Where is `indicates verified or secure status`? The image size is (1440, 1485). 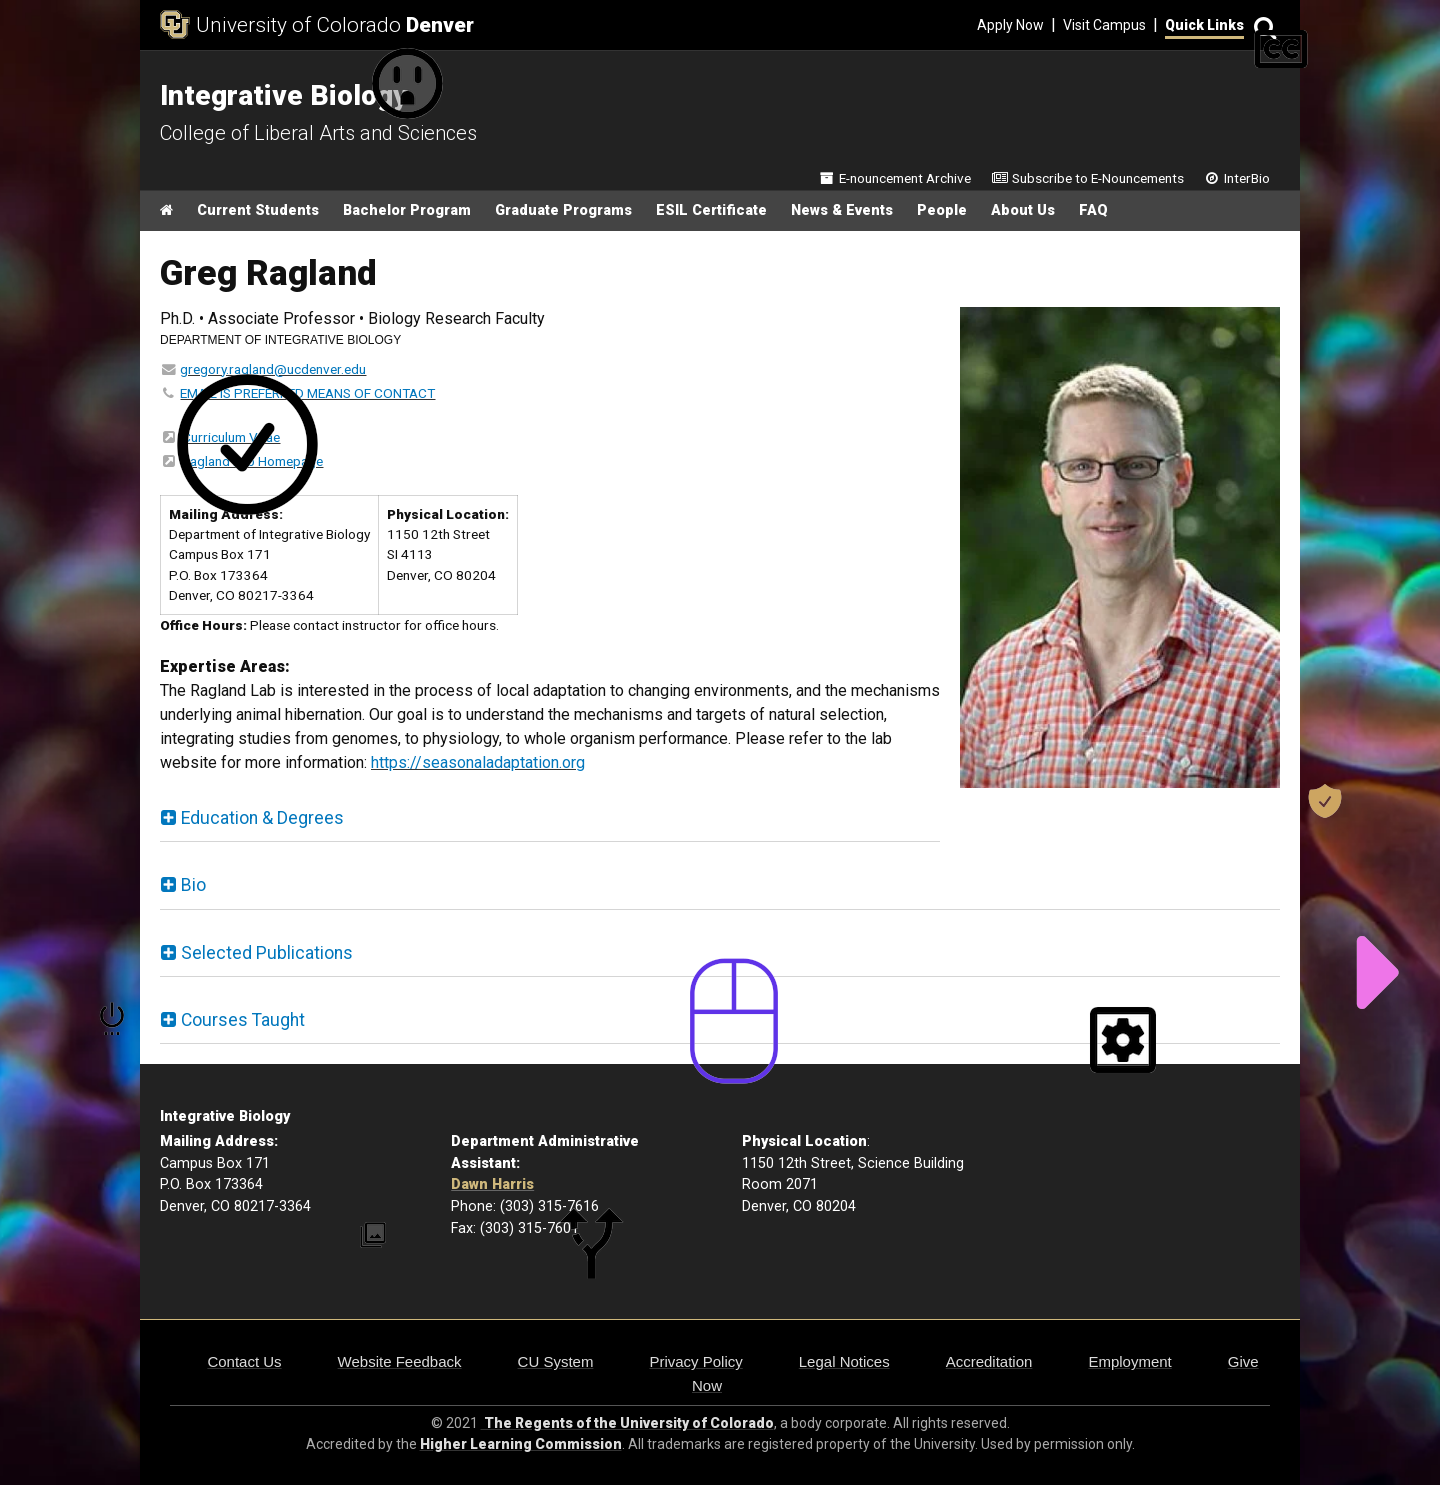 indicates verified or secure status is located at coordinates (1325, 801).